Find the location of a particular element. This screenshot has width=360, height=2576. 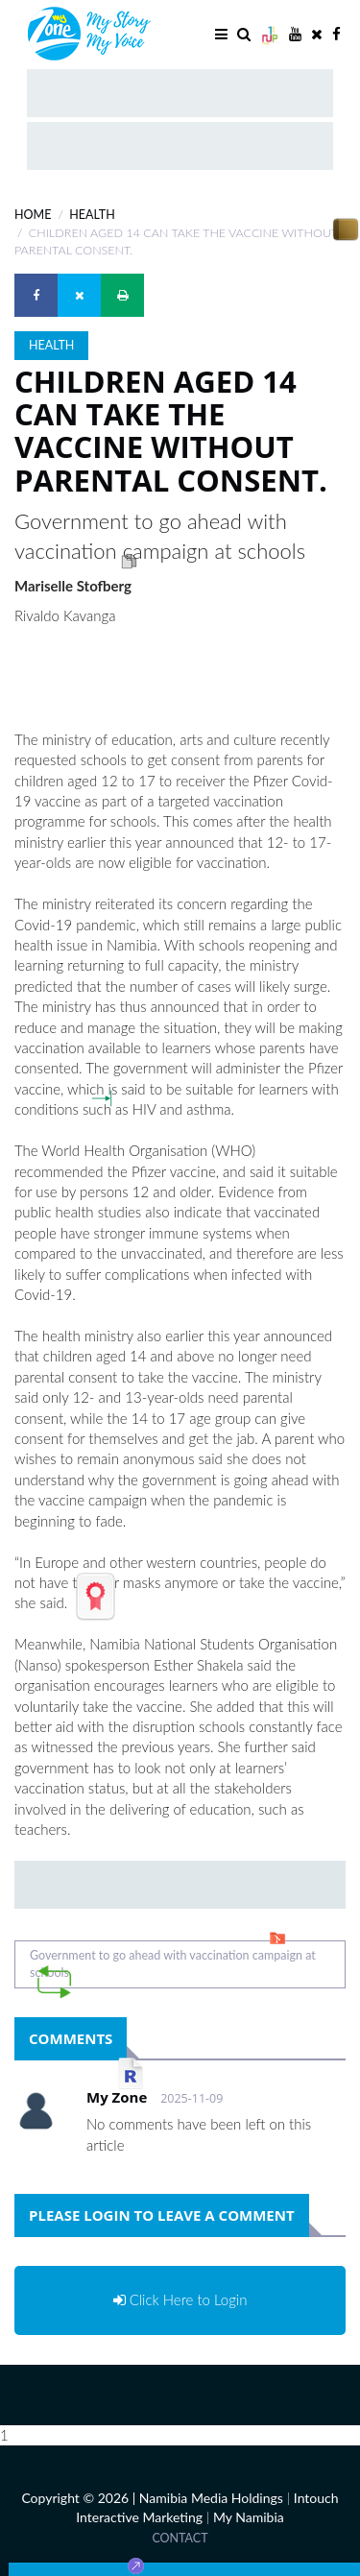

access your desktop folder is located at coordinates (346, 229).